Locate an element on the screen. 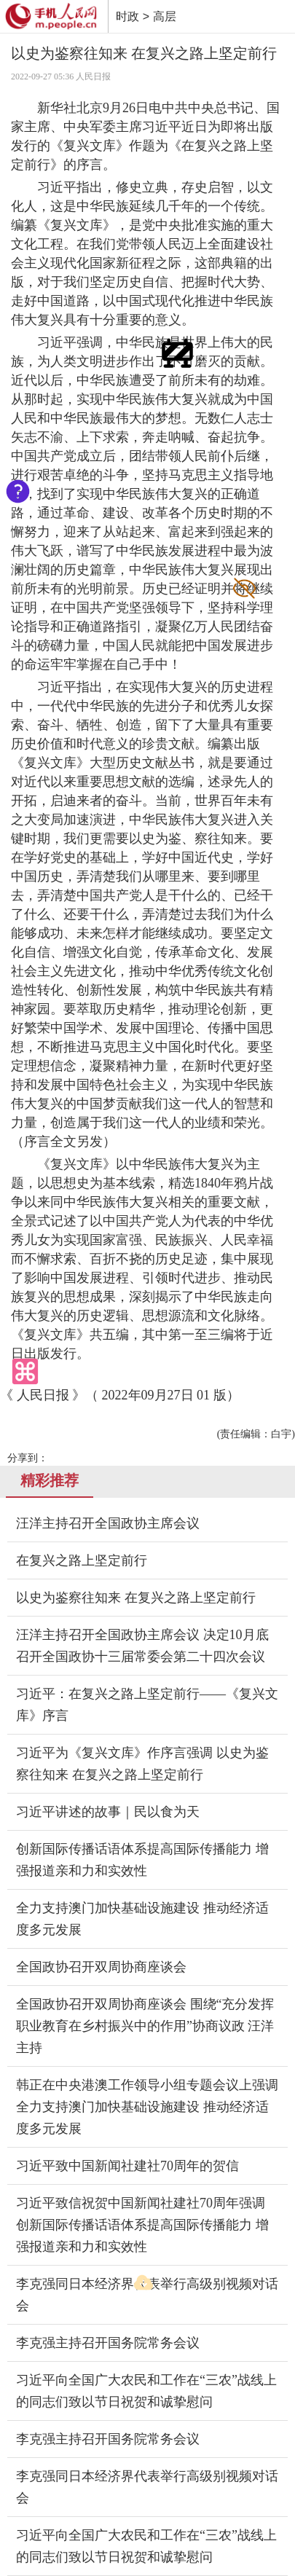 The height and width of the screenshot is (2576, 295). access help or support is located at coordinates (17, 491).